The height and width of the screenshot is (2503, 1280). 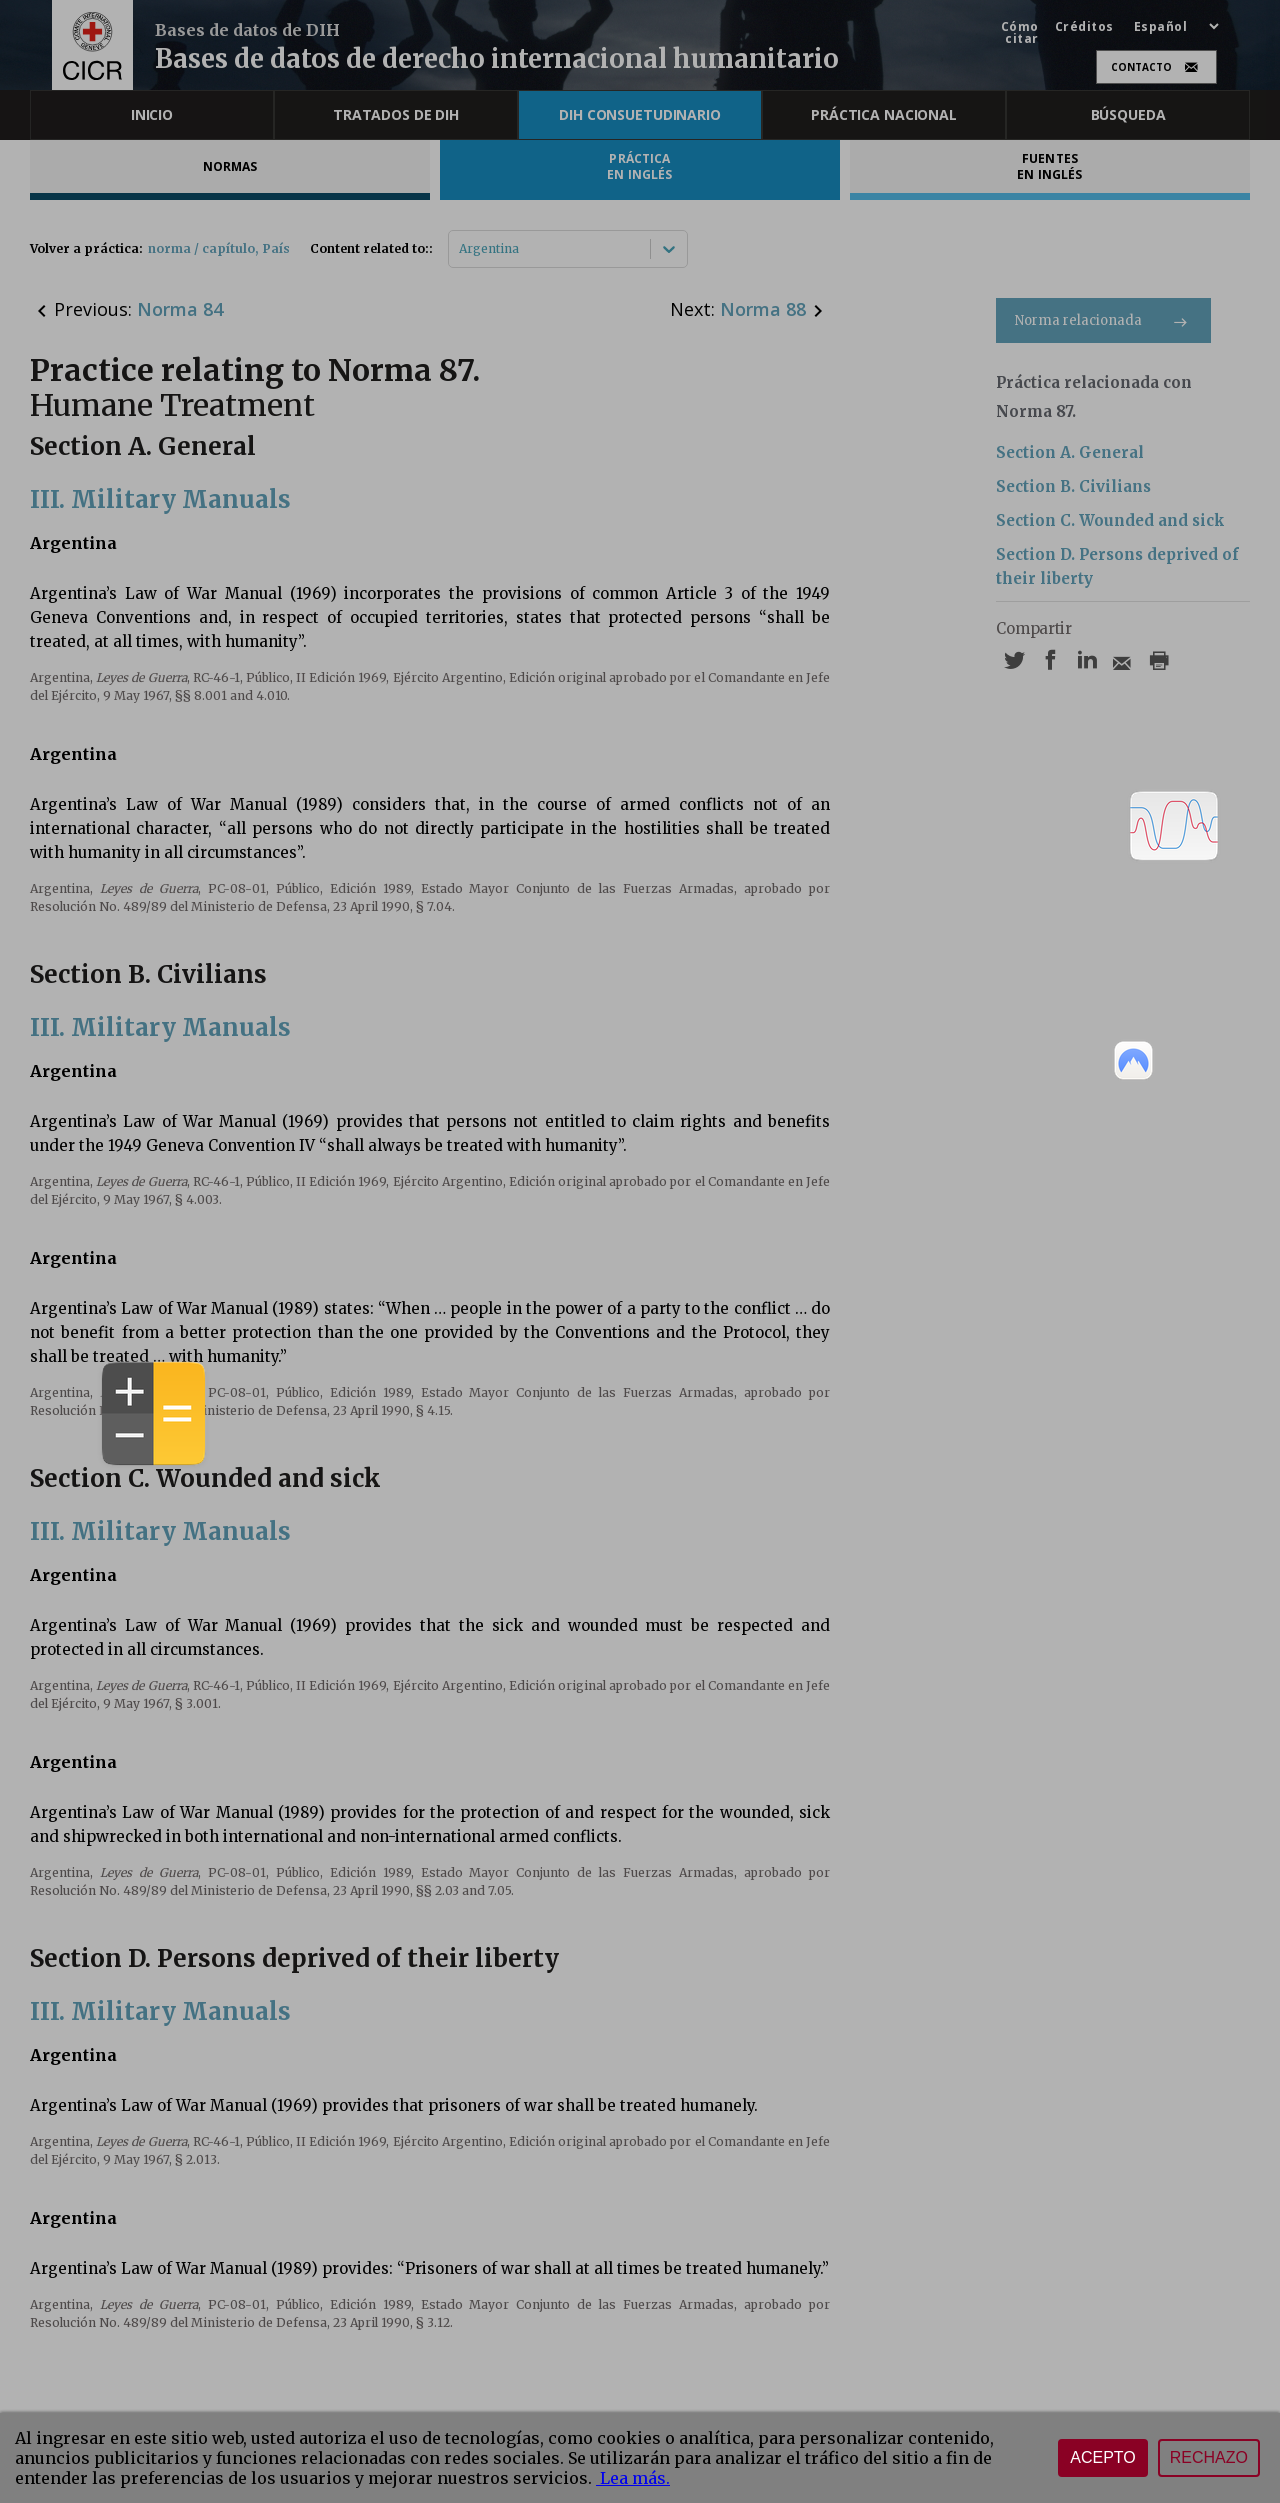 What do you see at coordinates (153, 1413) in the screenshot?
I see `open the calculator app` at bounding box center [153, 1413].